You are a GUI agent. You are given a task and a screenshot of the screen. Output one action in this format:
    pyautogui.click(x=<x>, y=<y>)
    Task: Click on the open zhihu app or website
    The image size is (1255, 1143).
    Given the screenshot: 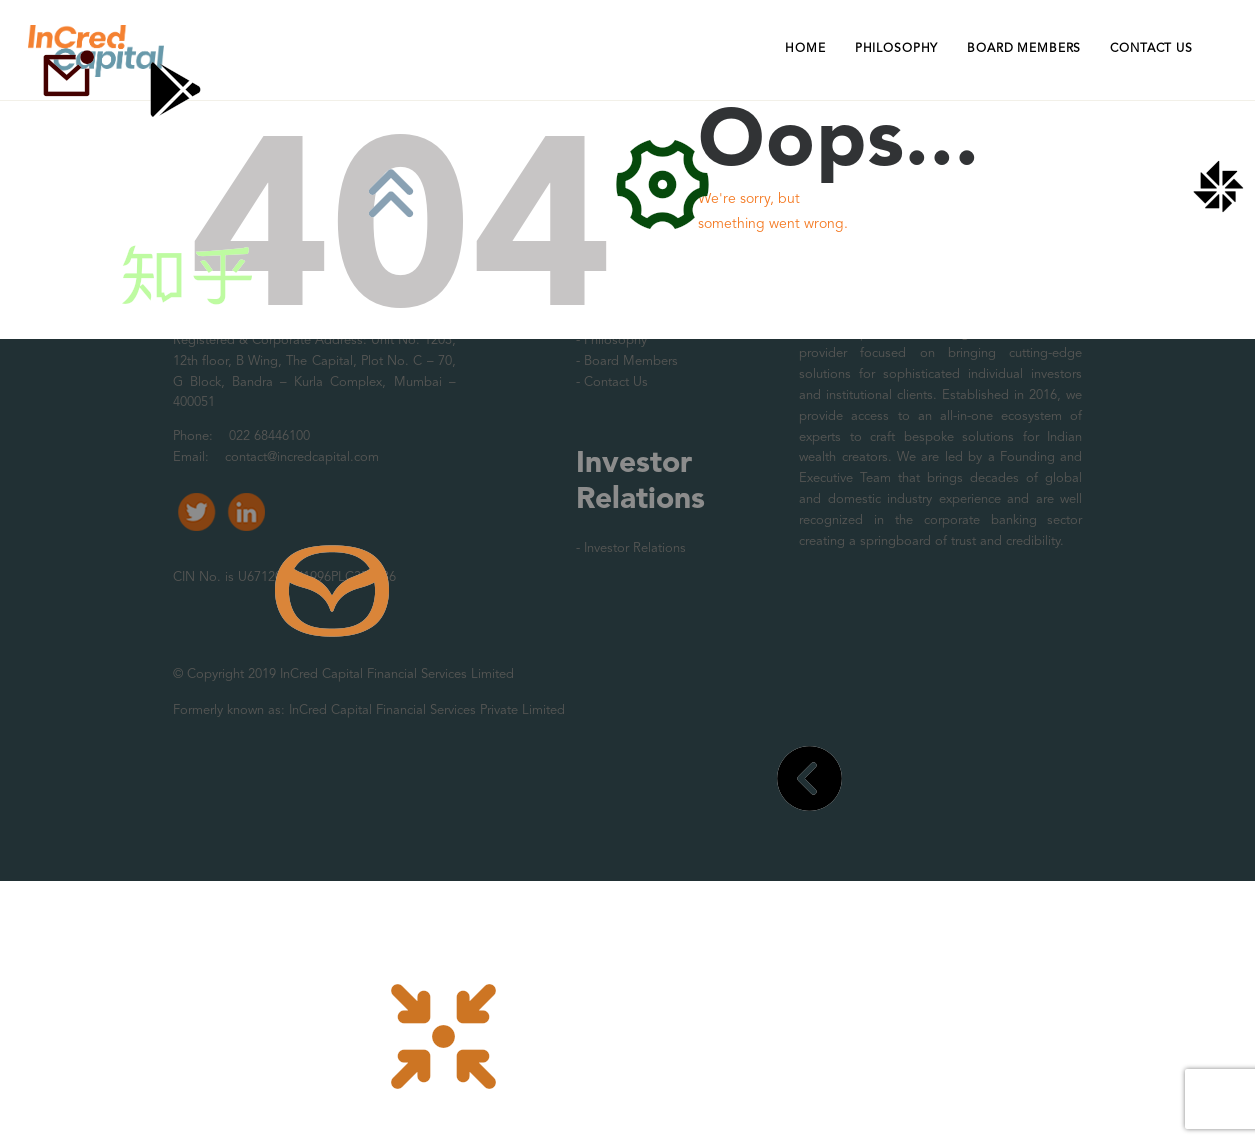 What is the action you would take?
    pyautogui.click(x=187, y=275)
    